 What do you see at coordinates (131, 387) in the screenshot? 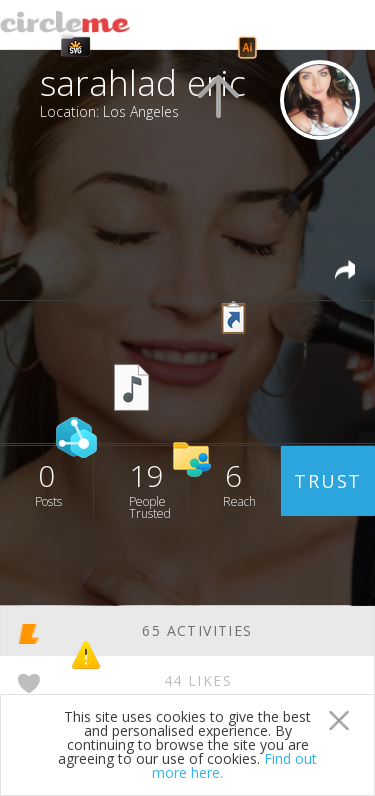
I see `open an audio file` at bounding box center [131, 387].